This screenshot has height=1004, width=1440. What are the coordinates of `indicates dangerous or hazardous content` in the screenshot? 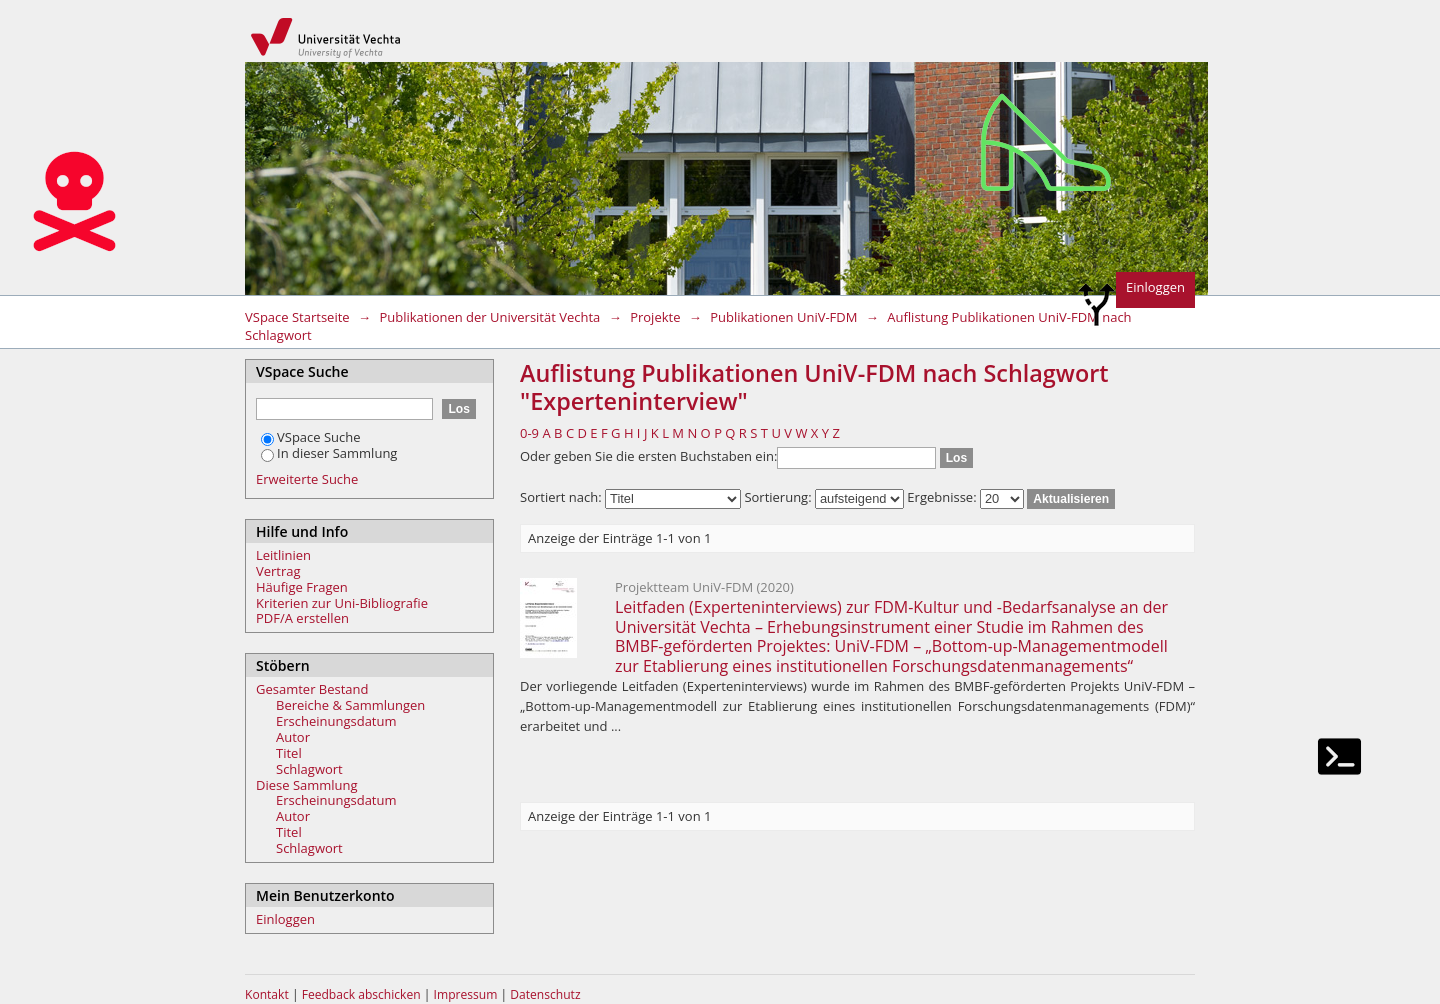 It's located at (74, 198).